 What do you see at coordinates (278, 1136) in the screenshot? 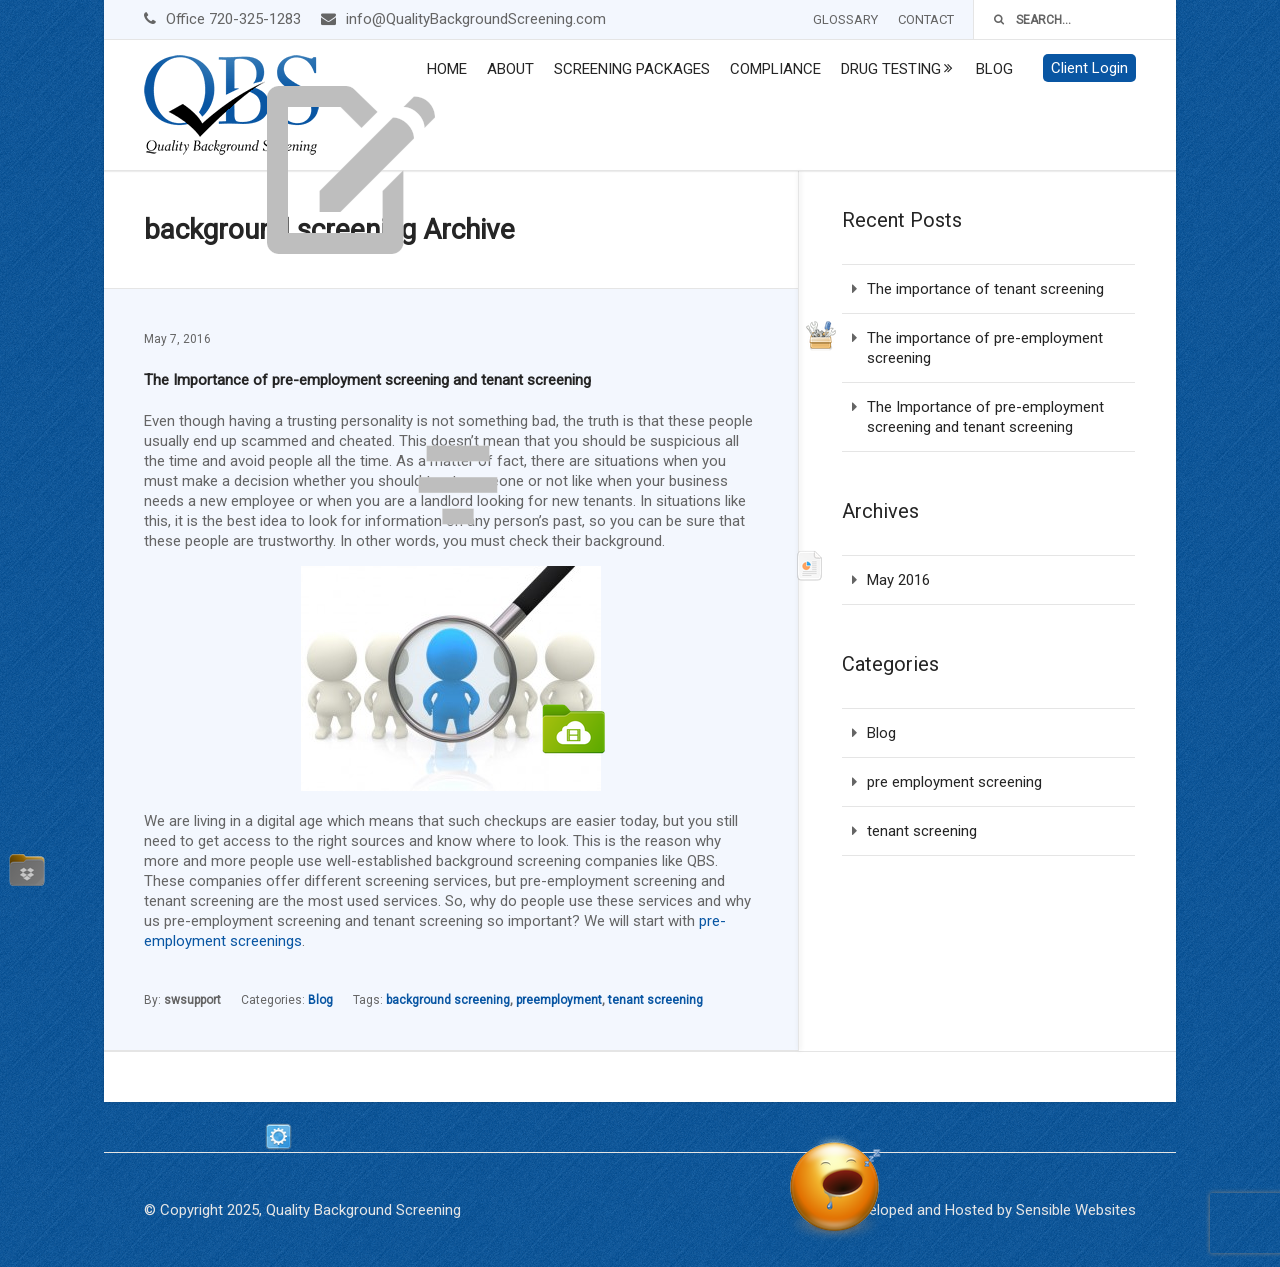
I see `windows executable file (.exe)` at bounding box center [278, 1136].